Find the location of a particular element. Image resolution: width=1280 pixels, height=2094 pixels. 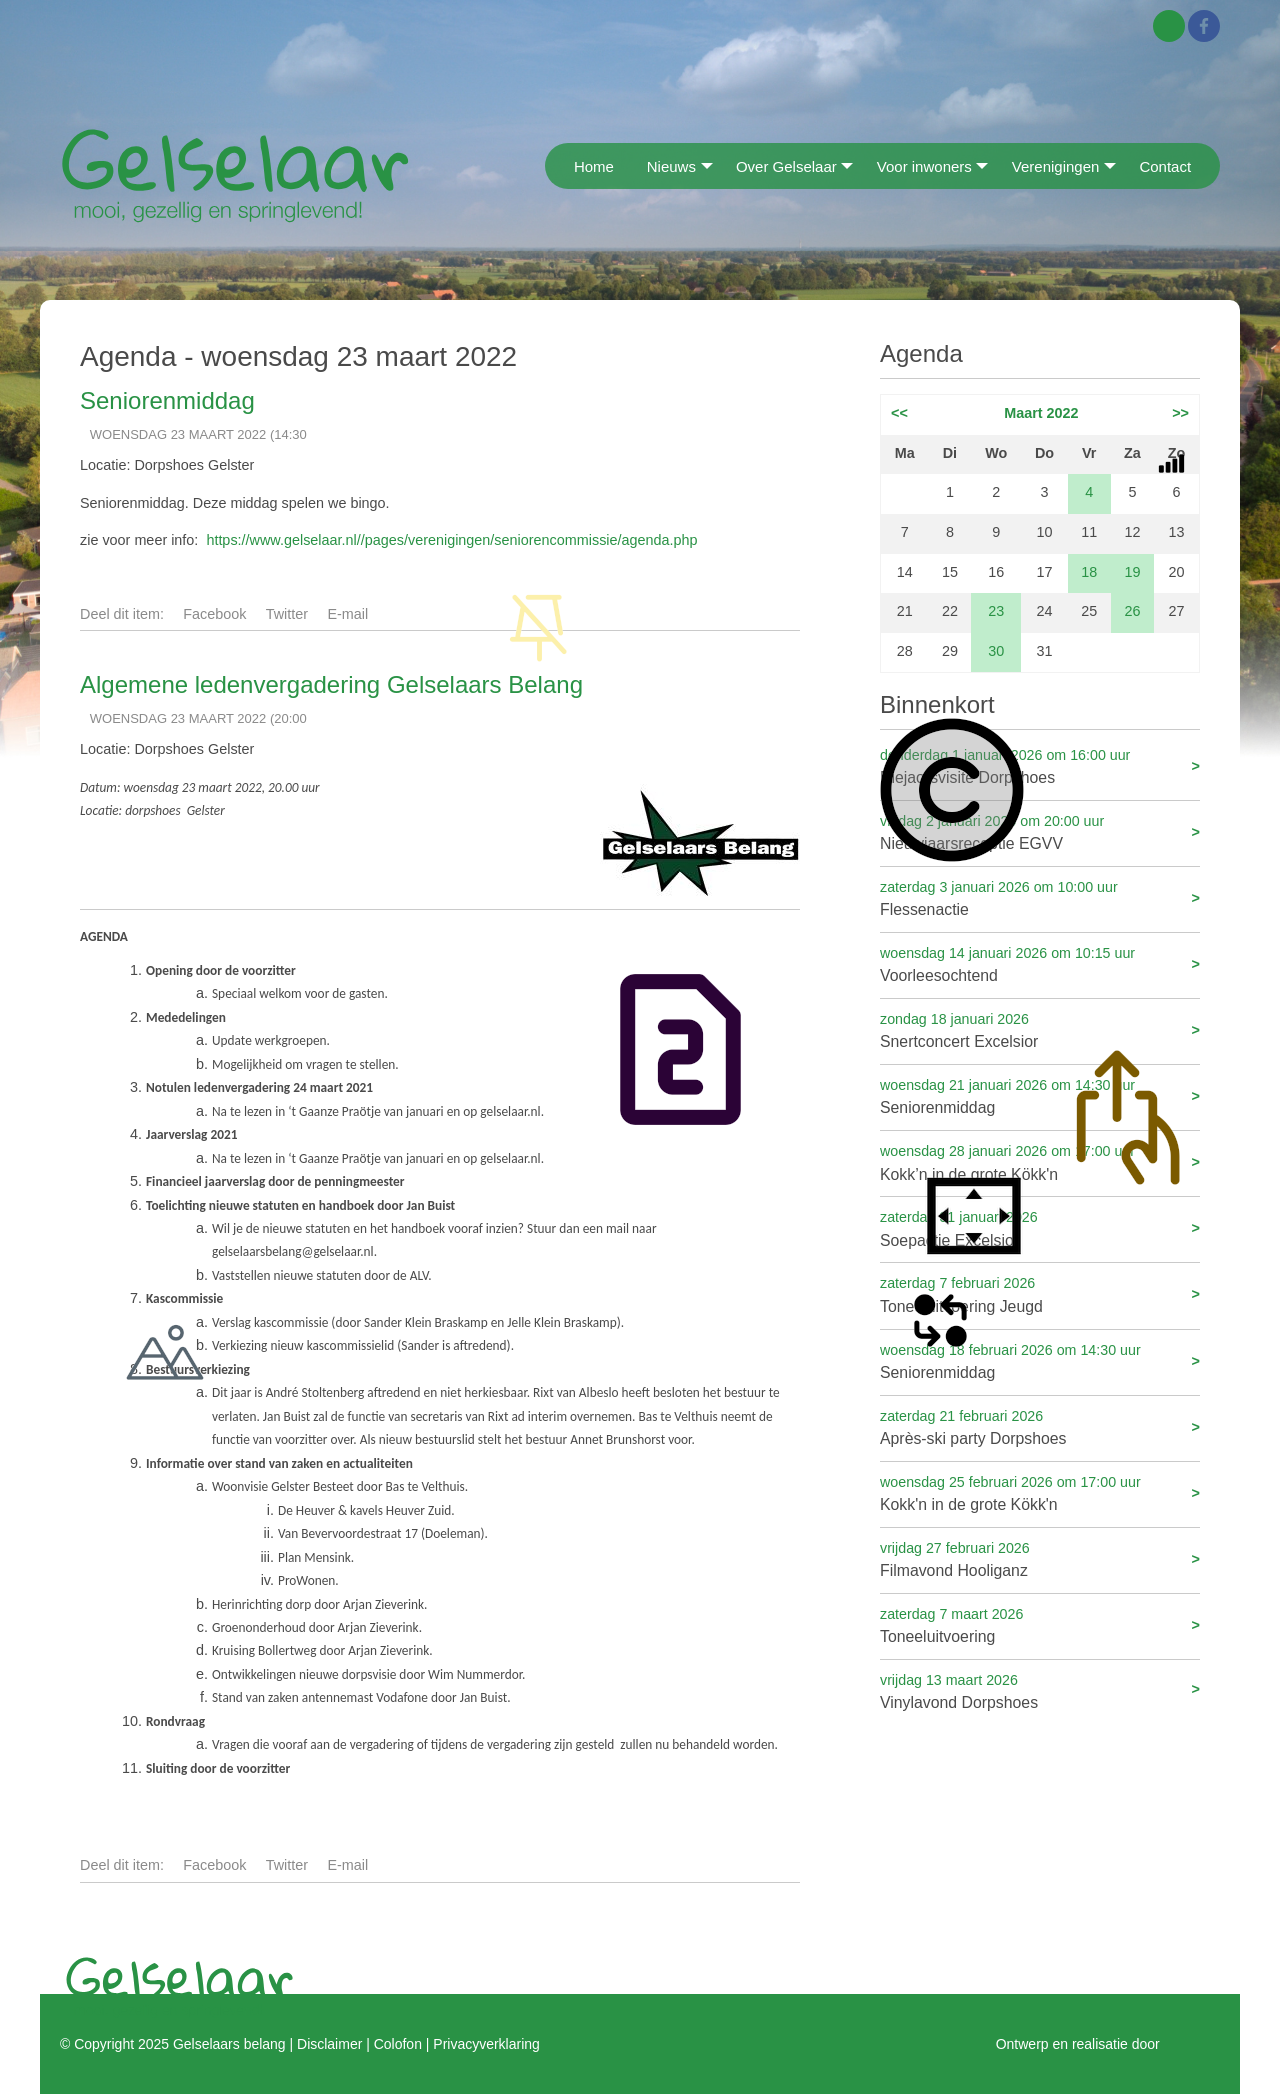

indicates secondary SIM card slot is located at coordinates (680, 1049).